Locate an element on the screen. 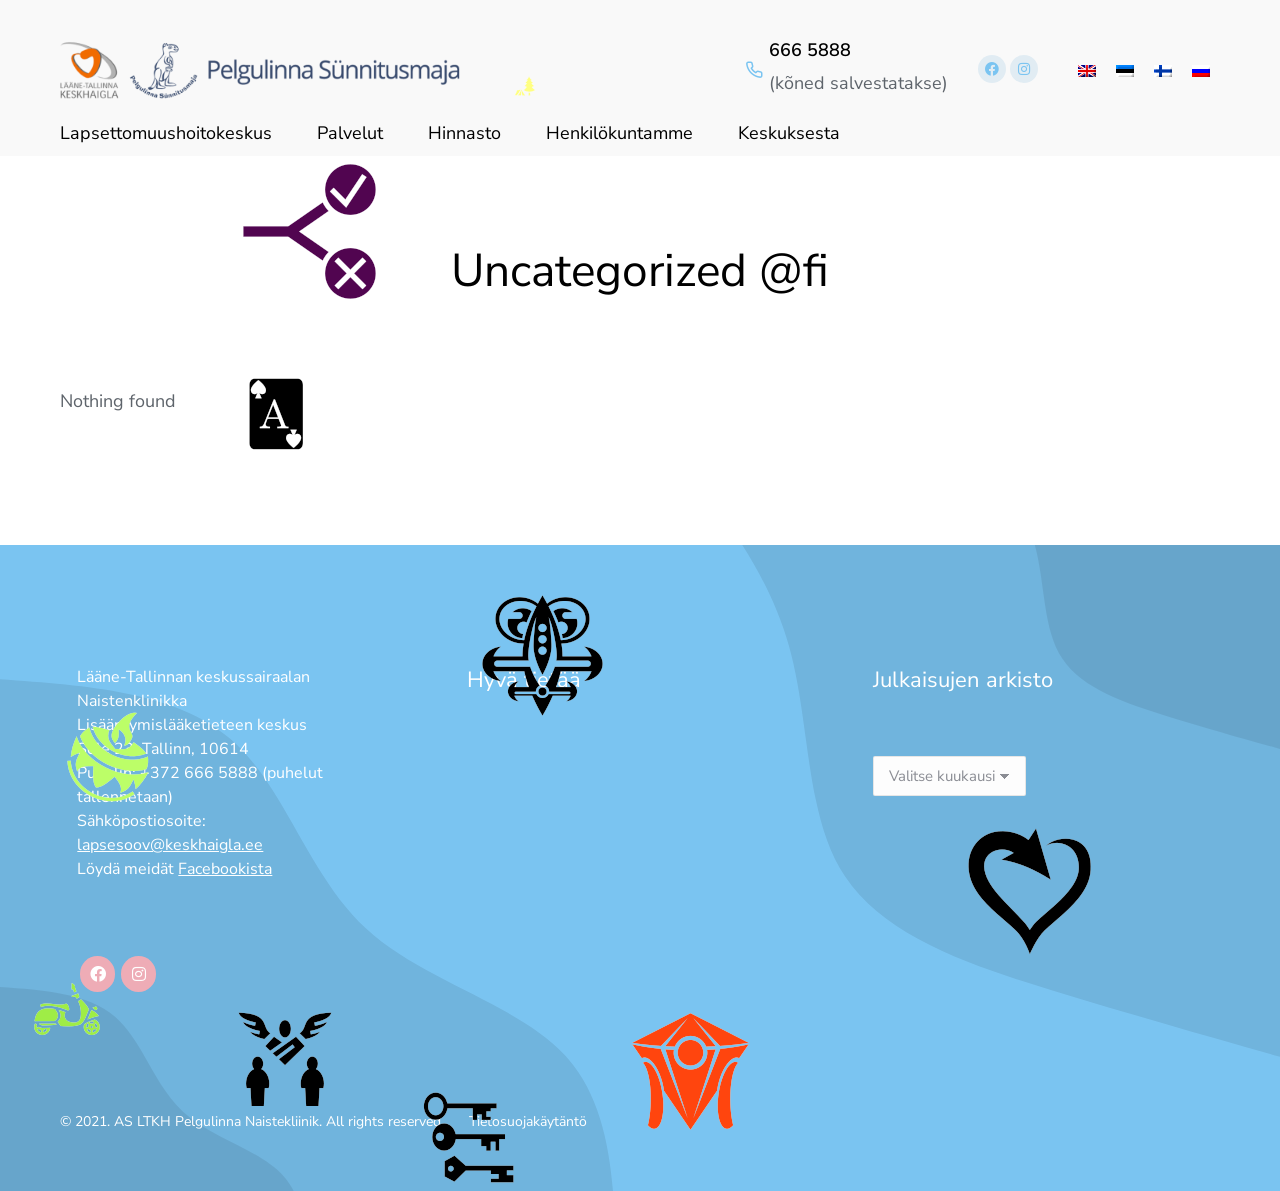  the lovers tarot card in a fortune telling or divination app is located at coordinates (285, 1060).